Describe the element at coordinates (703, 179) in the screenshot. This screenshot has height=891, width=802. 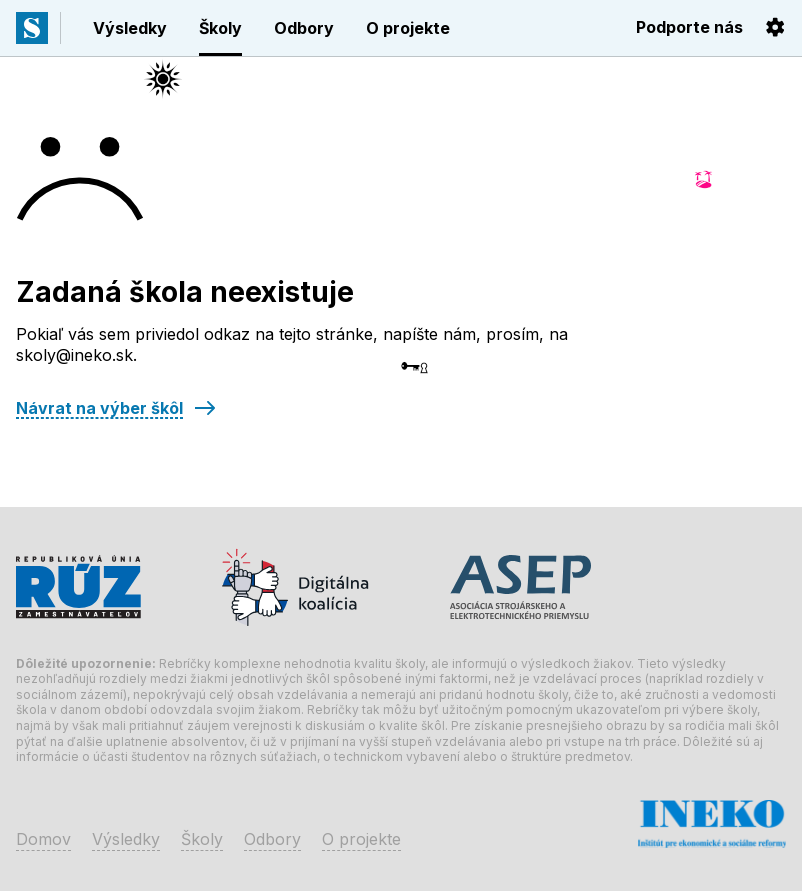
I see `indicates a desert or tropical location in a game` at that location.